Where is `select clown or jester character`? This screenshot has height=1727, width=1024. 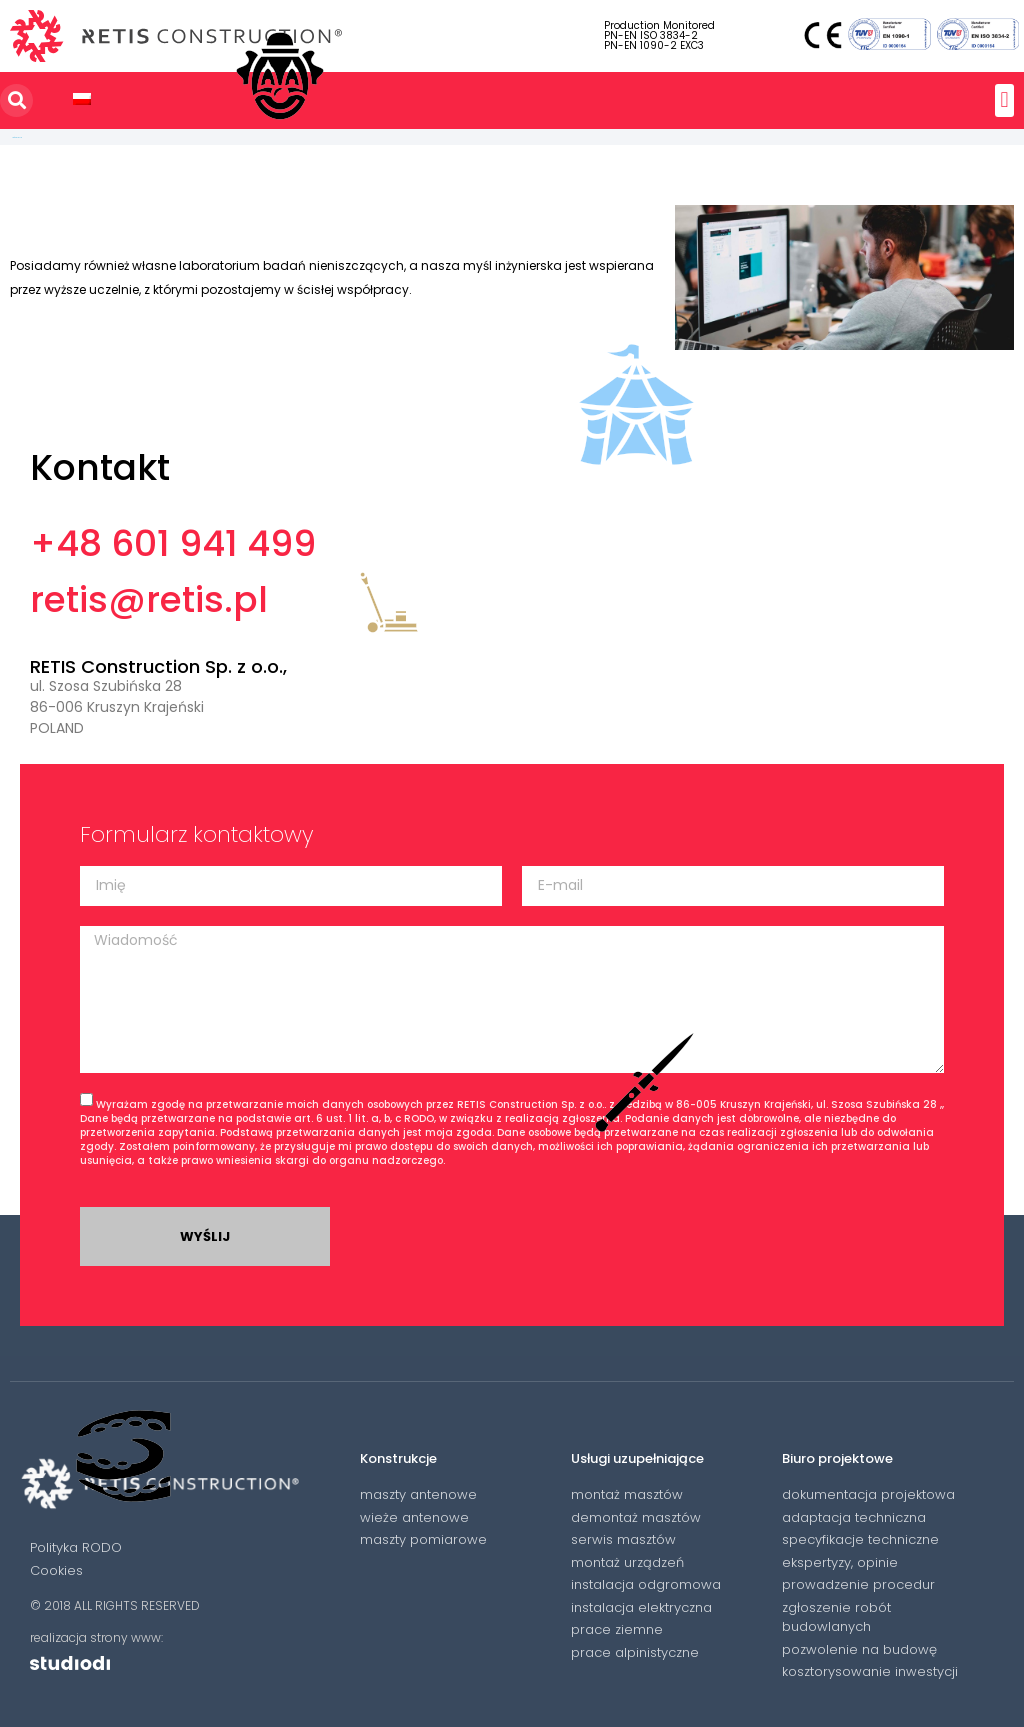 select clown or jester character is located at coordinates (280, 76).